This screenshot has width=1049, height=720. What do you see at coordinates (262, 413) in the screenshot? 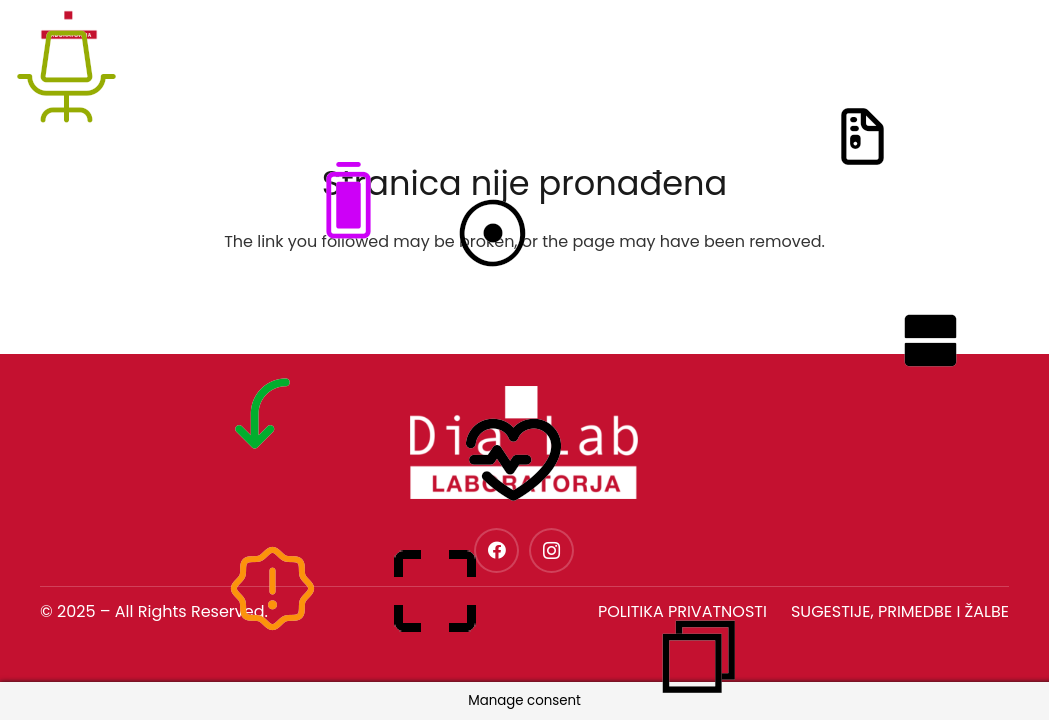
I see `go back and down in navigation` at bounding box center [262, 413].